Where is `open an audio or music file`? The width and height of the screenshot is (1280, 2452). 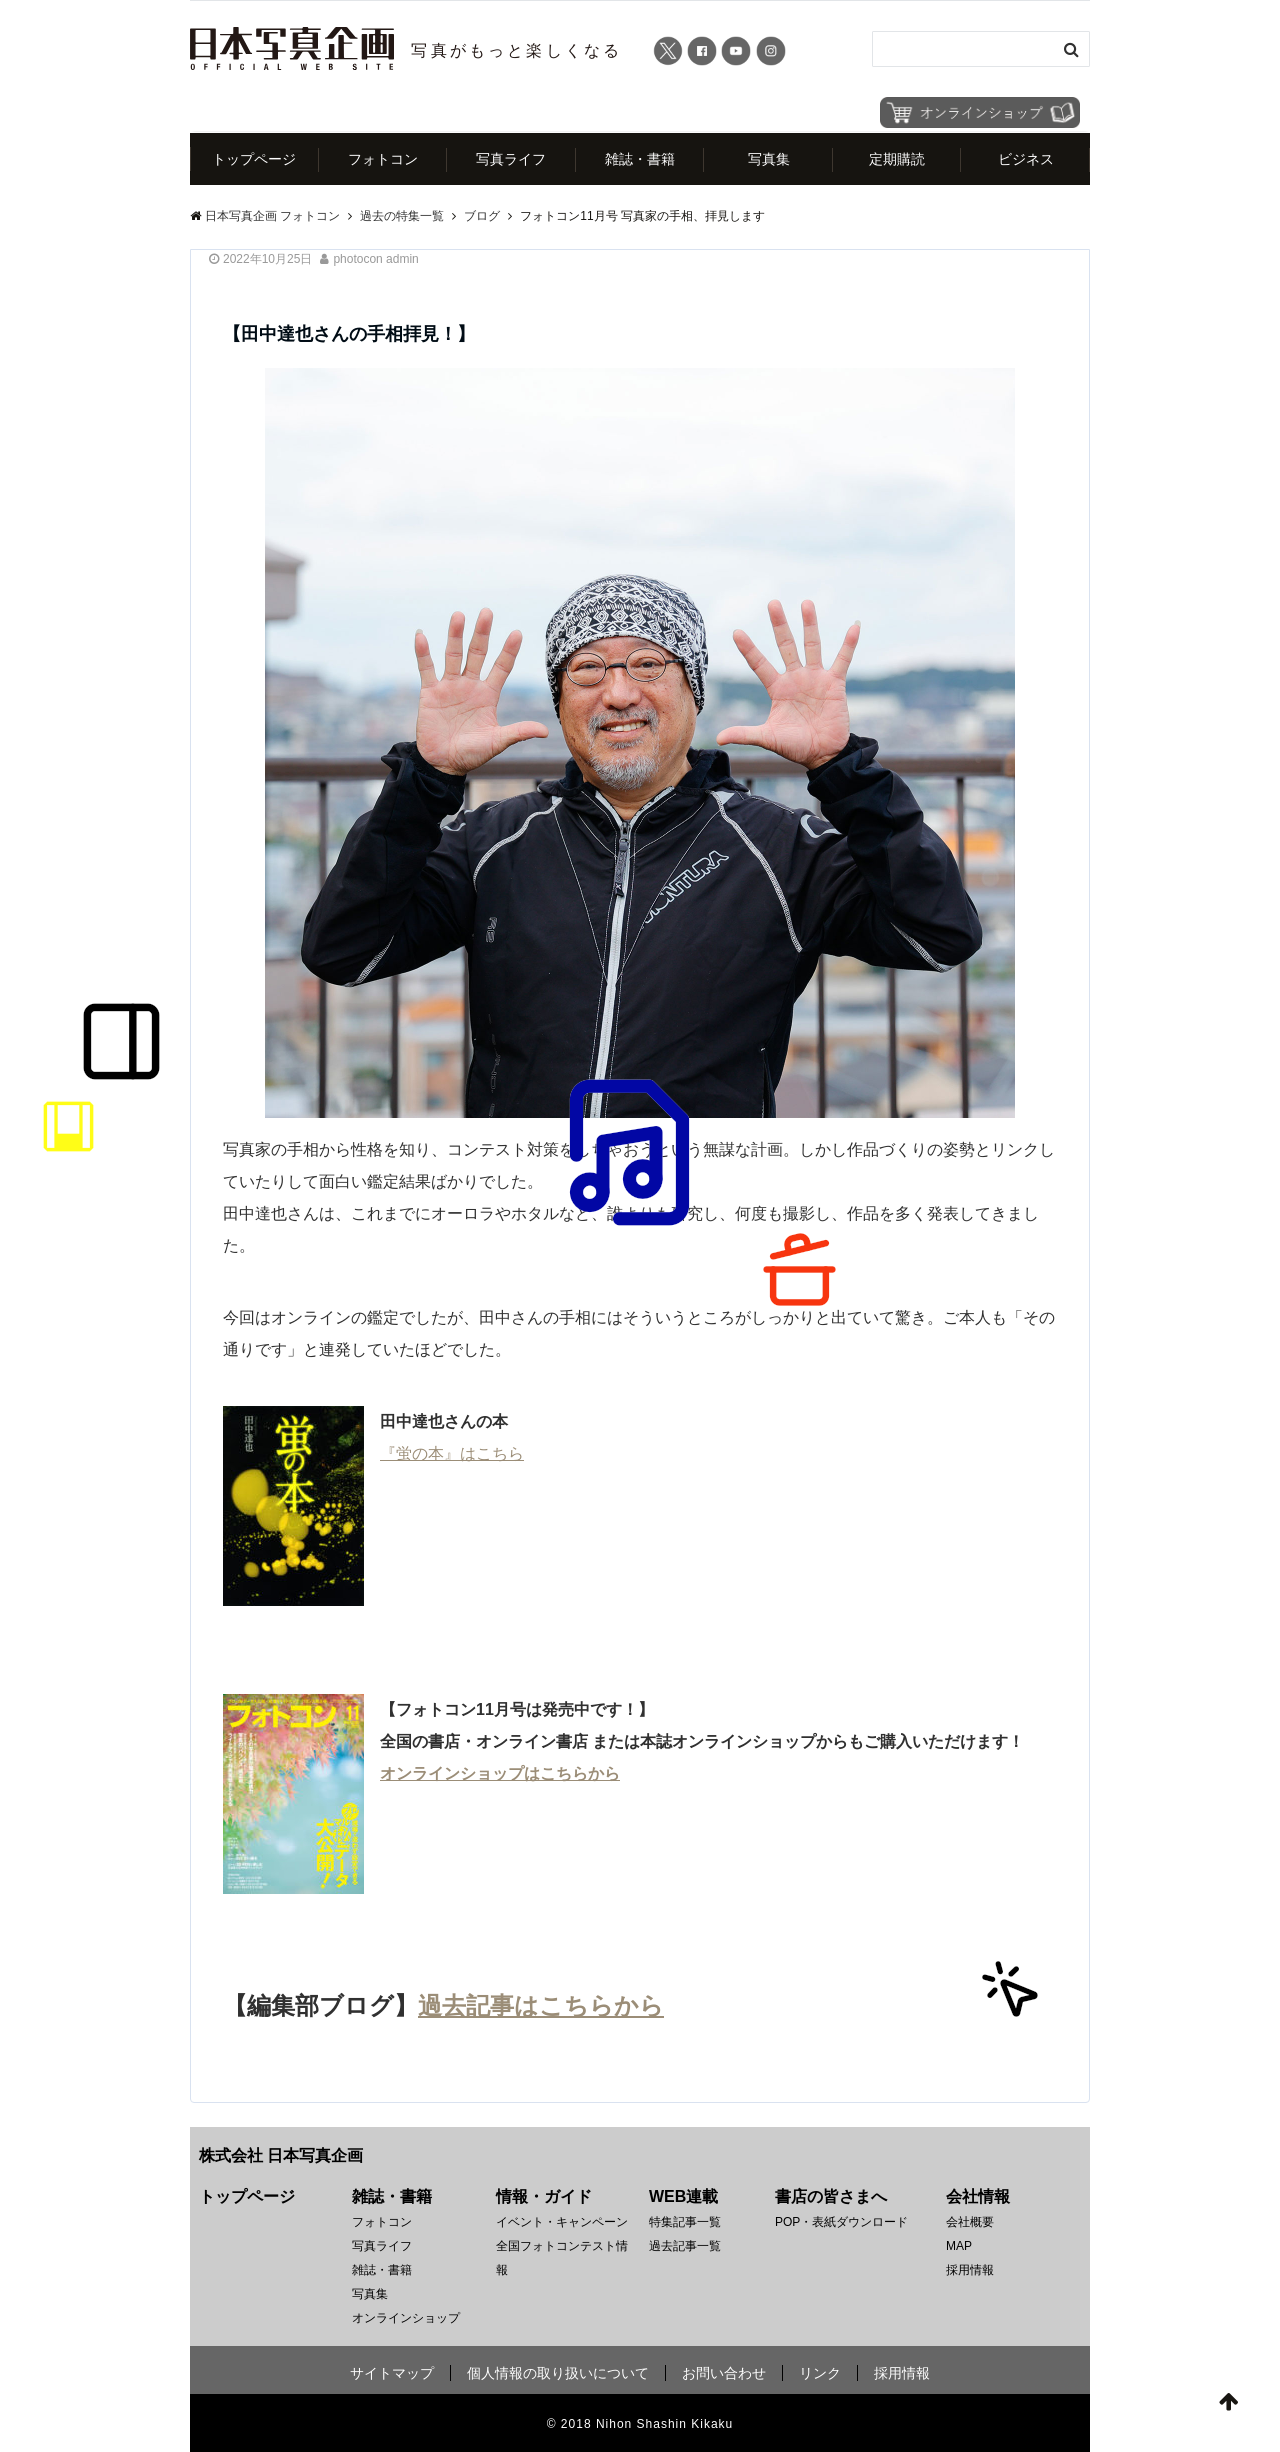 open an audio or music file is located at coordinates (629, 1152).